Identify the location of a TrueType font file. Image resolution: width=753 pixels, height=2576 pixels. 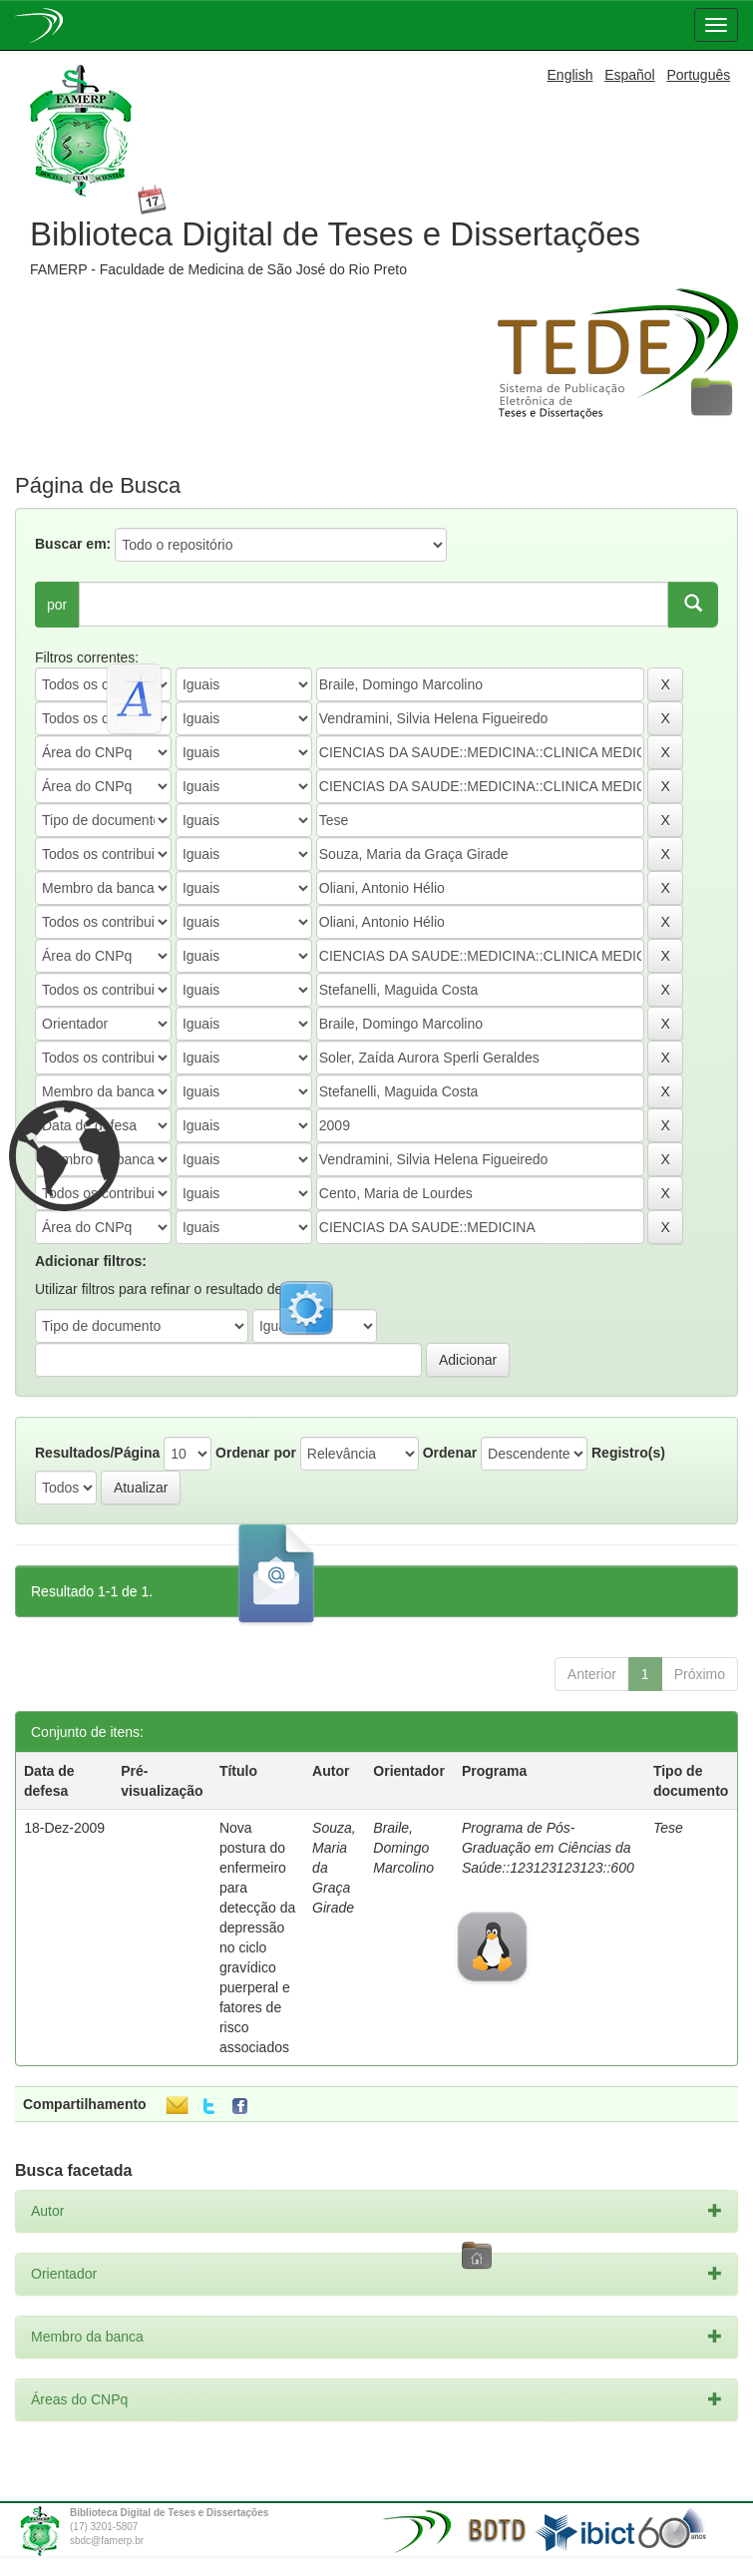
(134, 698).